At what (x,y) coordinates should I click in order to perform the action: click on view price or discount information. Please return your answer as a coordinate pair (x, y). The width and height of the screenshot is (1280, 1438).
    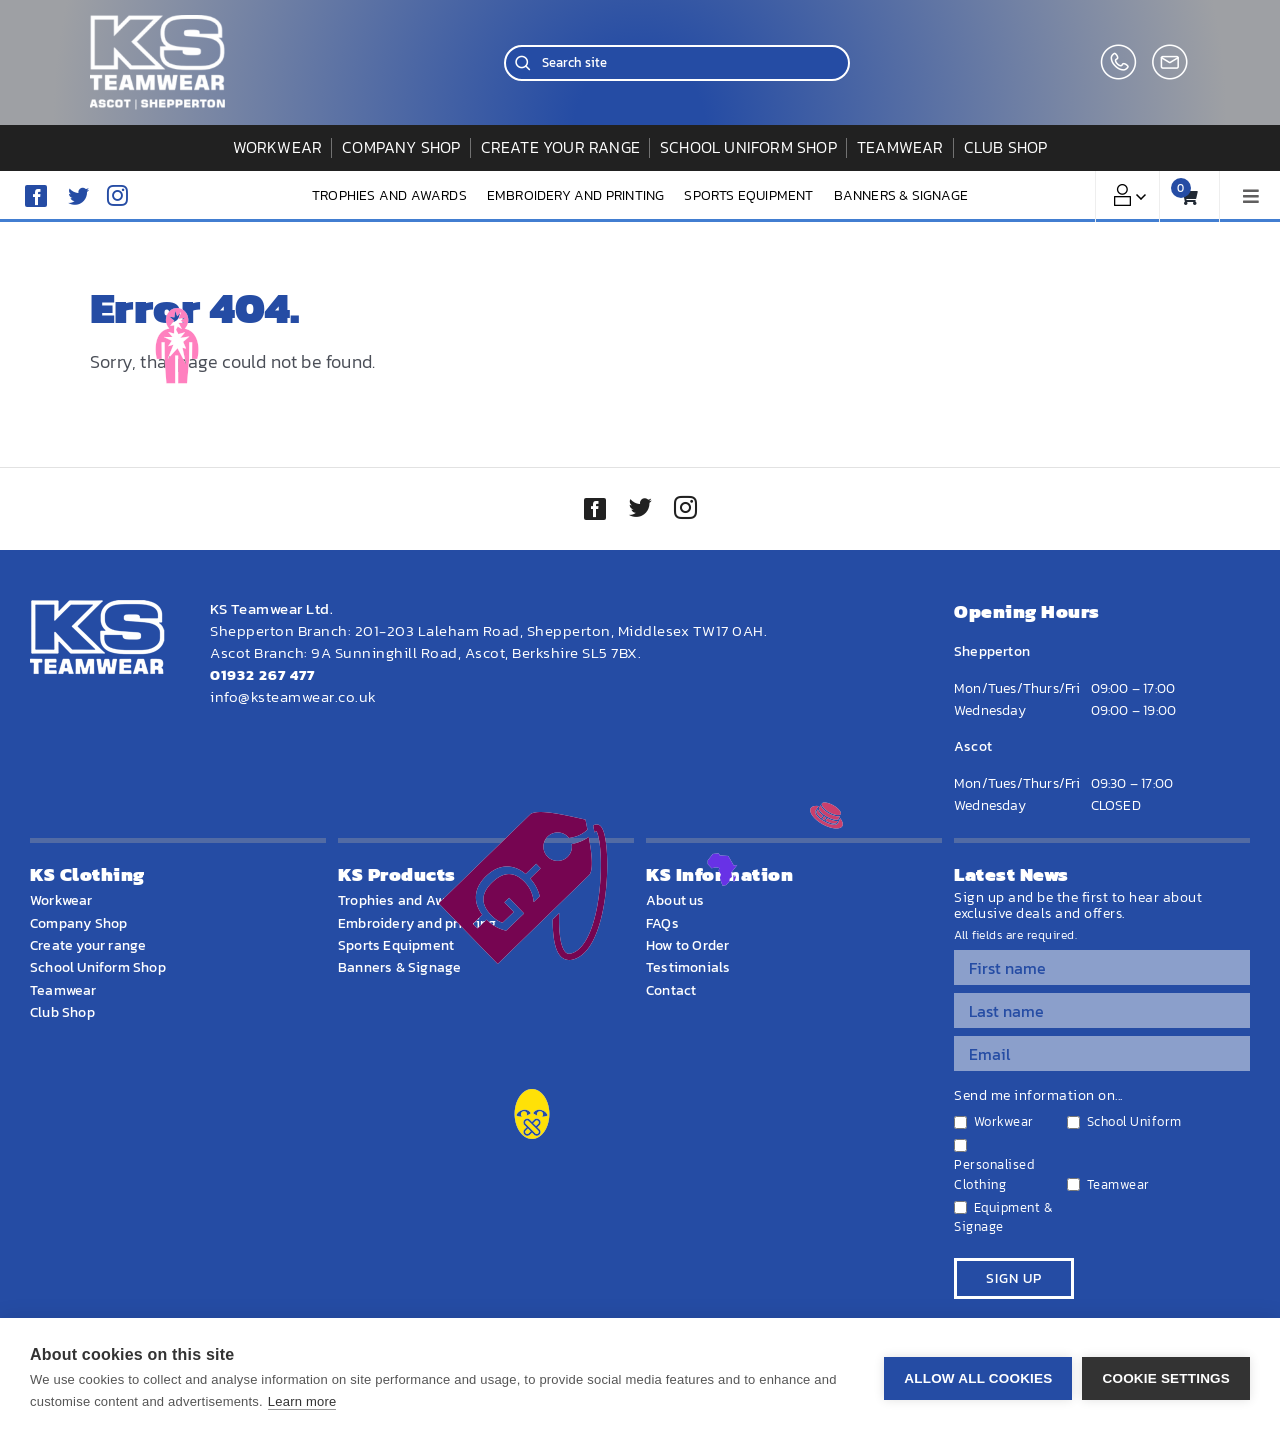
    Looking at the image, I should click on (523, 888).